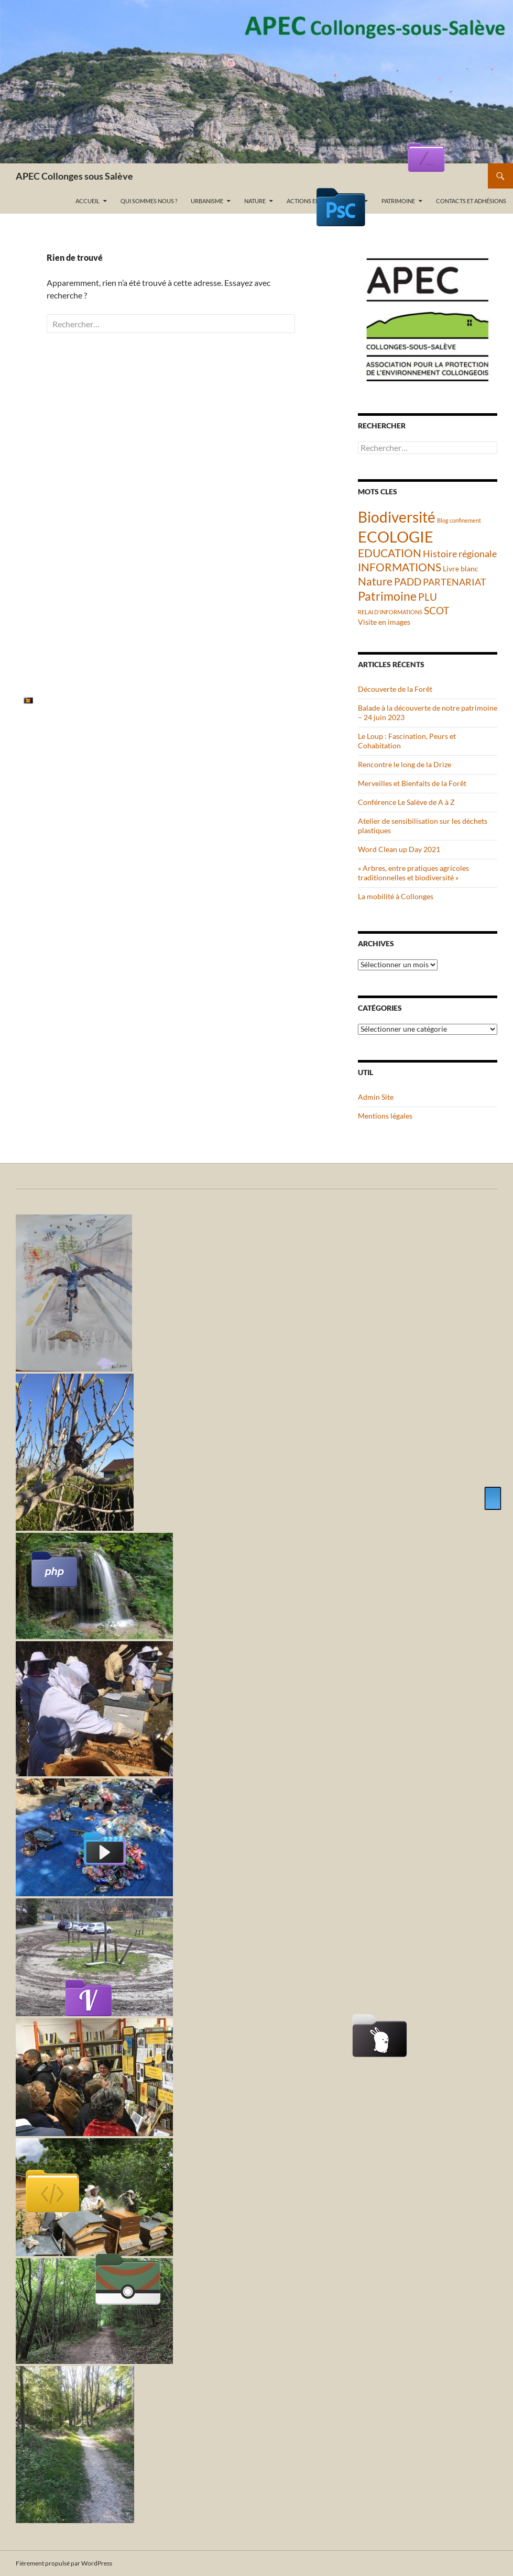  What do you see at coordinates (493, 1498) in the screenshot?
I see `iPad Air M2 device icon` at bounding box center [493, 1498].